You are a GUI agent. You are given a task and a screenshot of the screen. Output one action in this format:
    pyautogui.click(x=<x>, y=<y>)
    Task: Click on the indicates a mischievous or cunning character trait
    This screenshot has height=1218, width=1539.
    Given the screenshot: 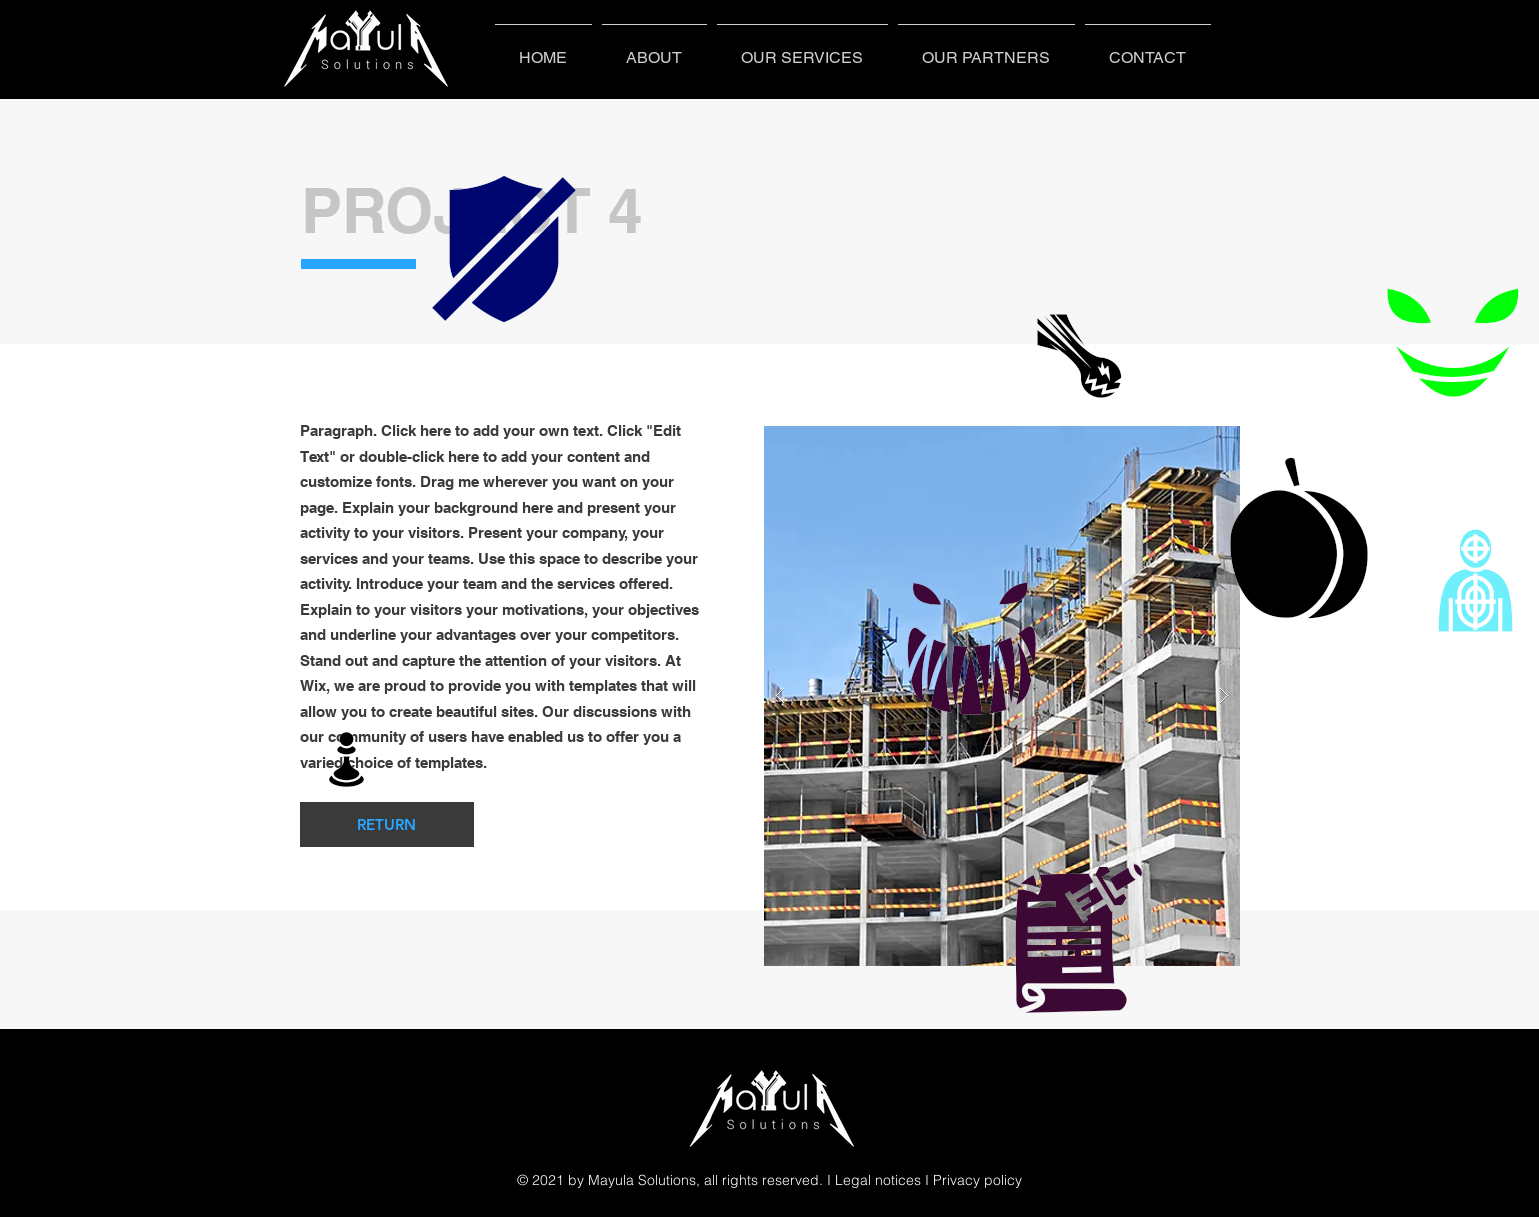 What is the action you would take?
    pyautogui.click(x=1451, y=338)
    